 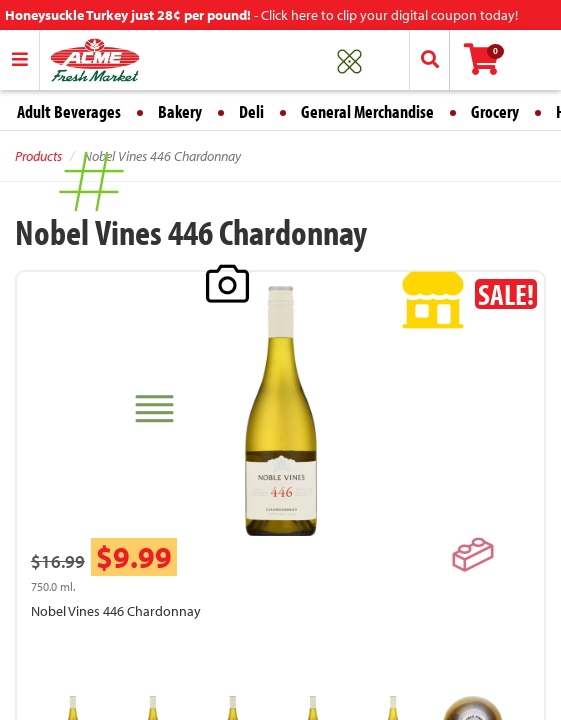 I want to click on view store or shop location, so click(x=433, y=300).